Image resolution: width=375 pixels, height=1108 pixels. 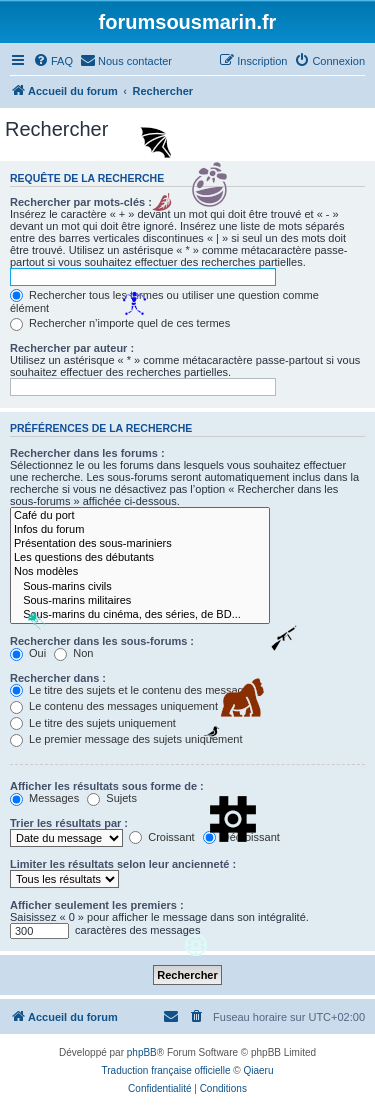 What do you see at coordinates (155, 142) in the screenshot?
I see `select bat or vampire character class` at bounding box center [155, 142].